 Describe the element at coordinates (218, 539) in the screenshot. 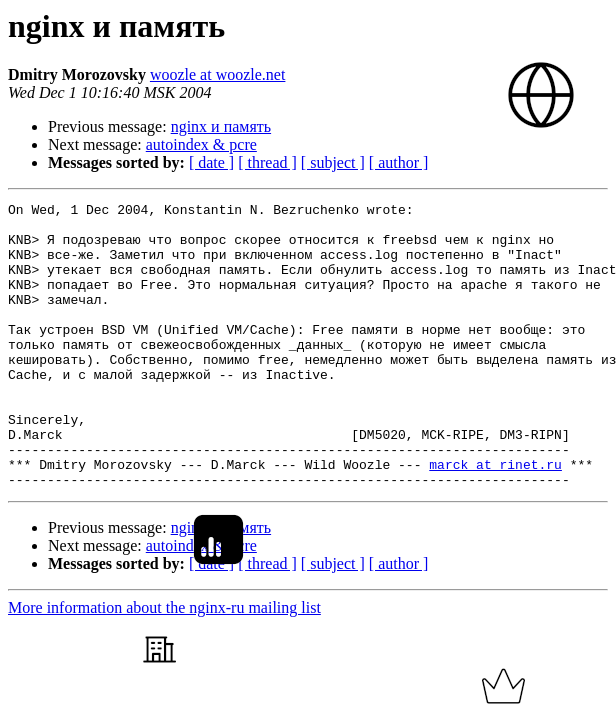

I see `align content to bottom-left corner` at that location.